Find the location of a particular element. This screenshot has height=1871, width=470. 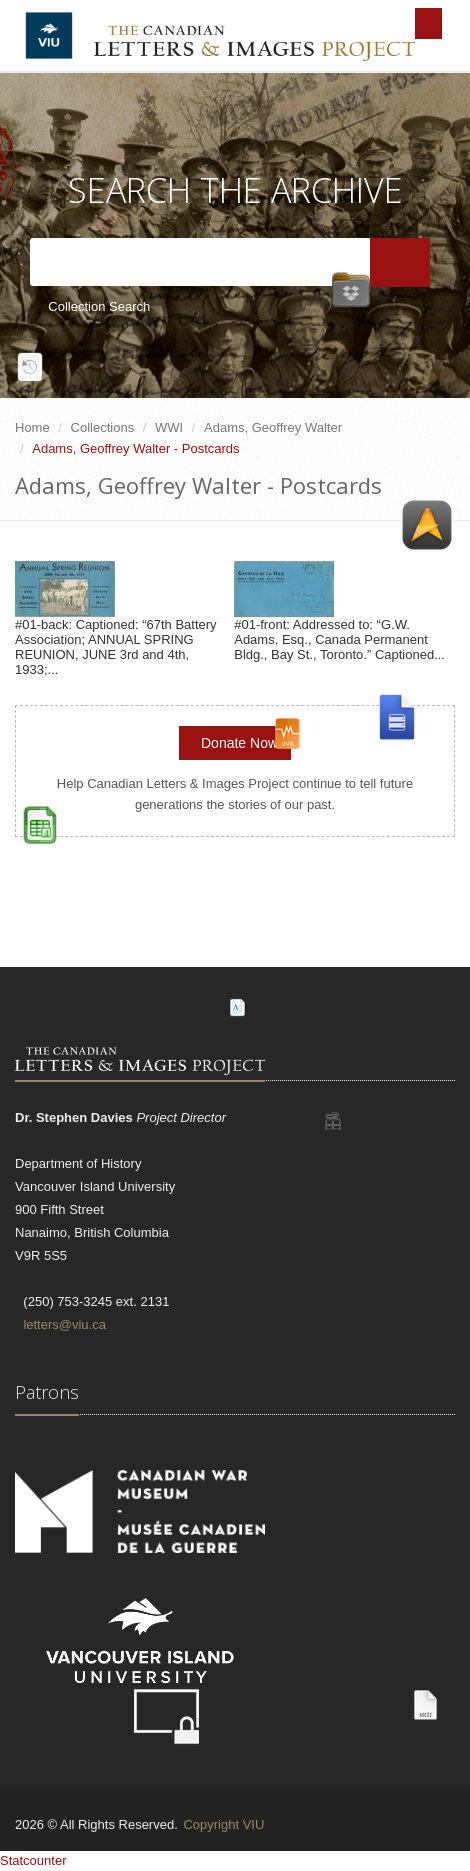

a deleted file in the trash is located at coordinates (30, 367).